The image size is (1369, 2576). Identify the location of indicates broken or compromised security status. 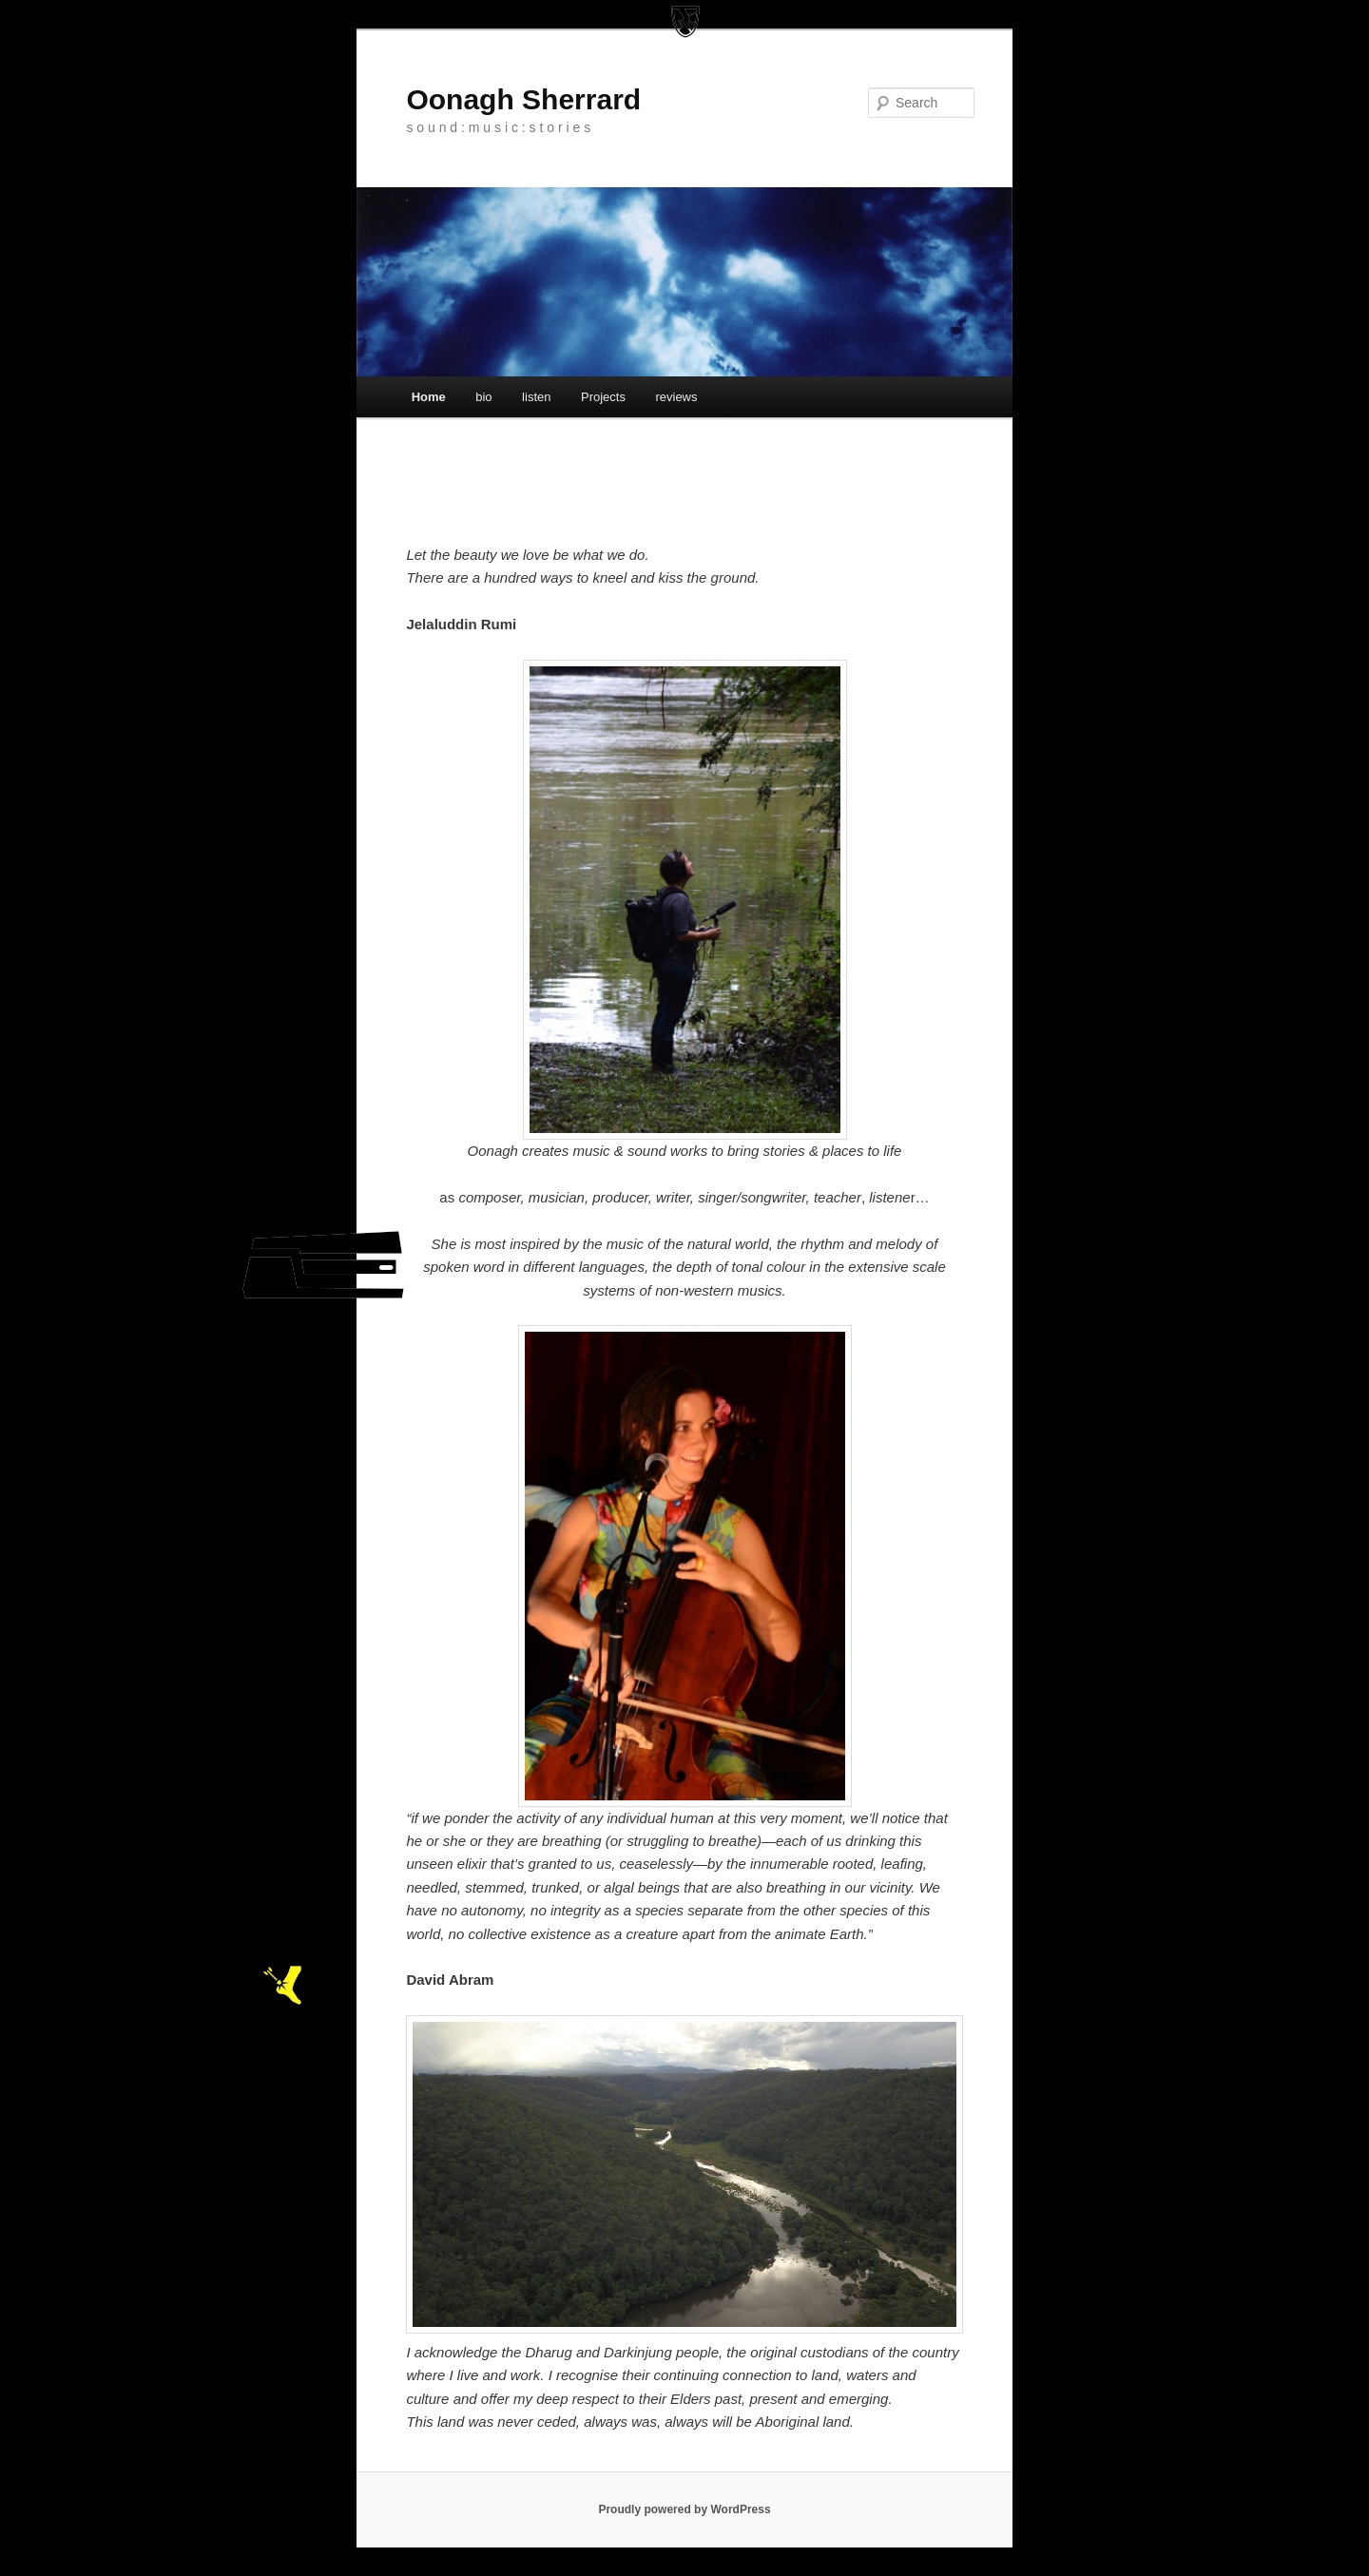
(685, 22).